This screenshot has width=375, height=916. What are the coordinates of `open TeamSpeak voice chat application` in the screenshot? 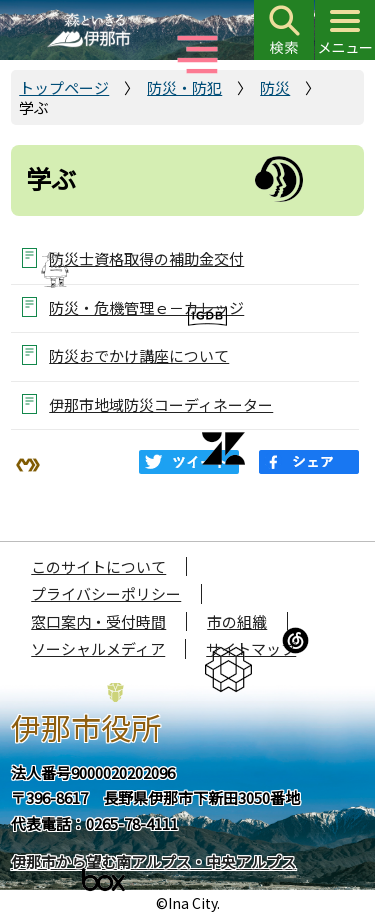 It's located at (279, 179).